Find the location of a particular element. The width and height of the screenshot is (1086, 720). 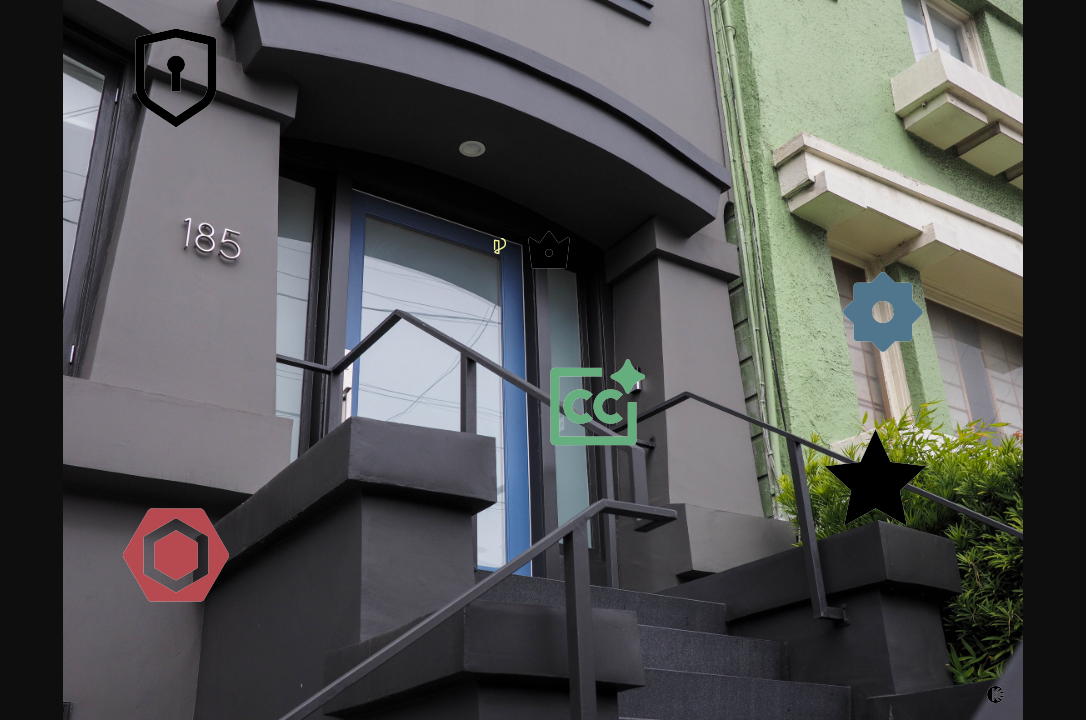

add to favorites is located at coordinates (875, 480).